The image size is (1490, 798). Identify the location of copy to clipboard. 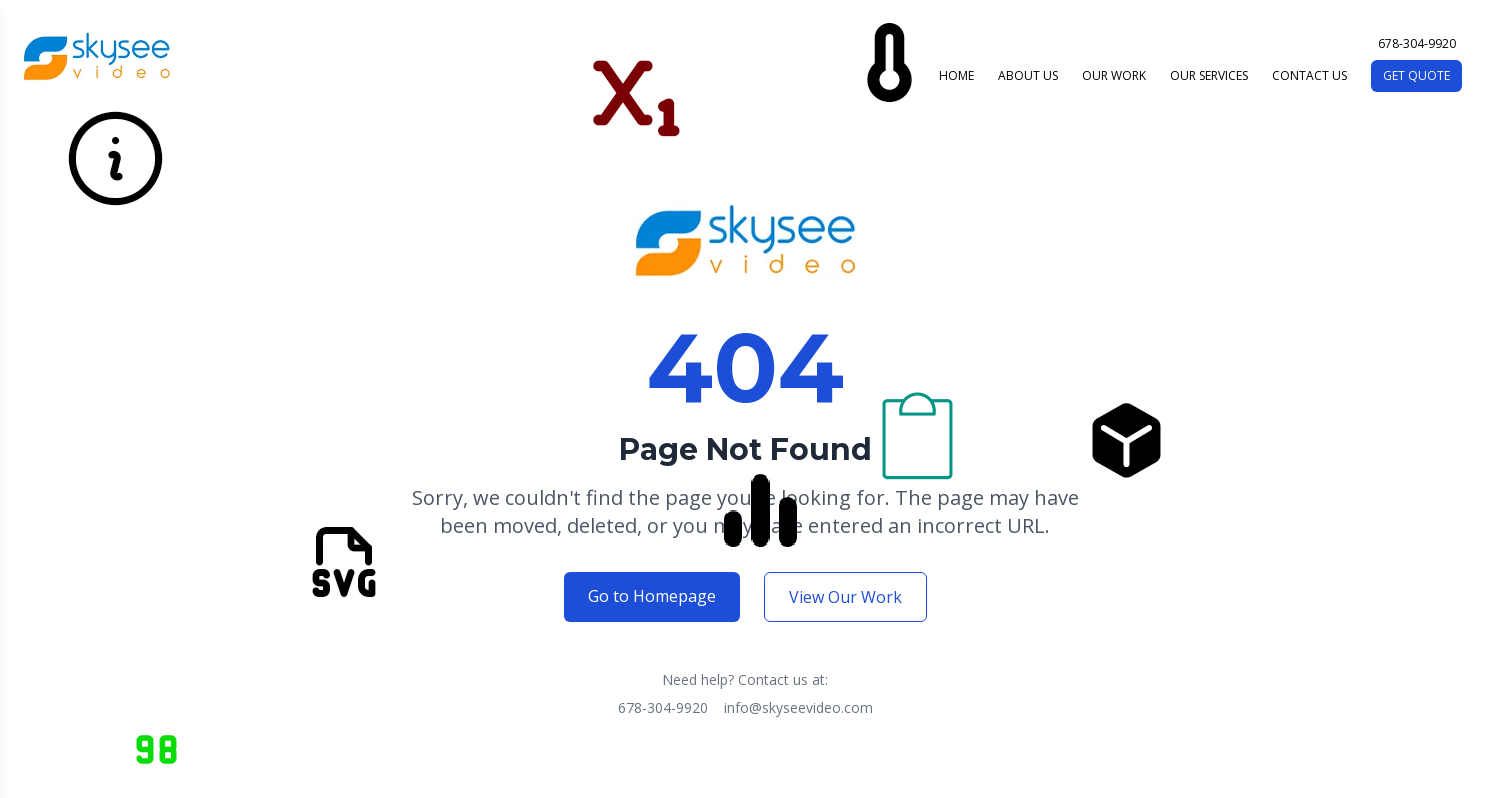
(917, 437).